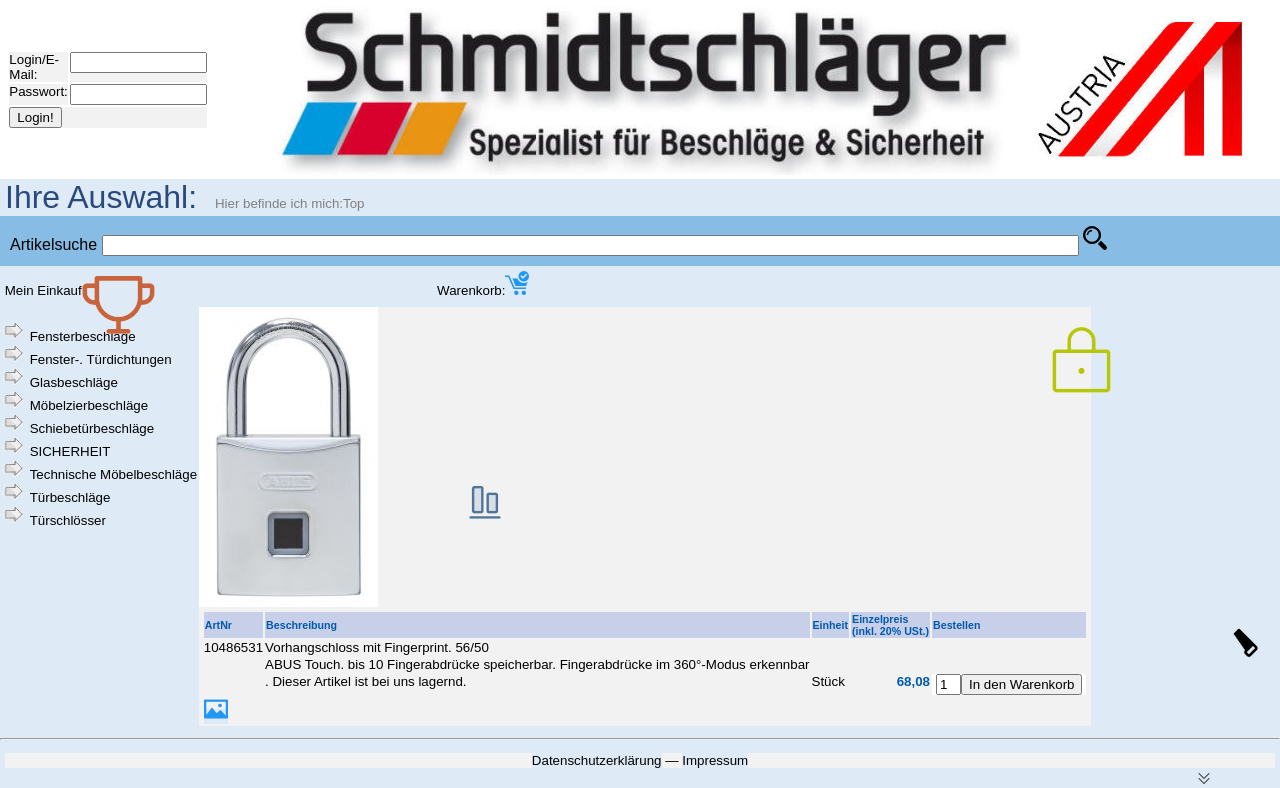  I want to click on expand content or show more items, so click(1204, 778).